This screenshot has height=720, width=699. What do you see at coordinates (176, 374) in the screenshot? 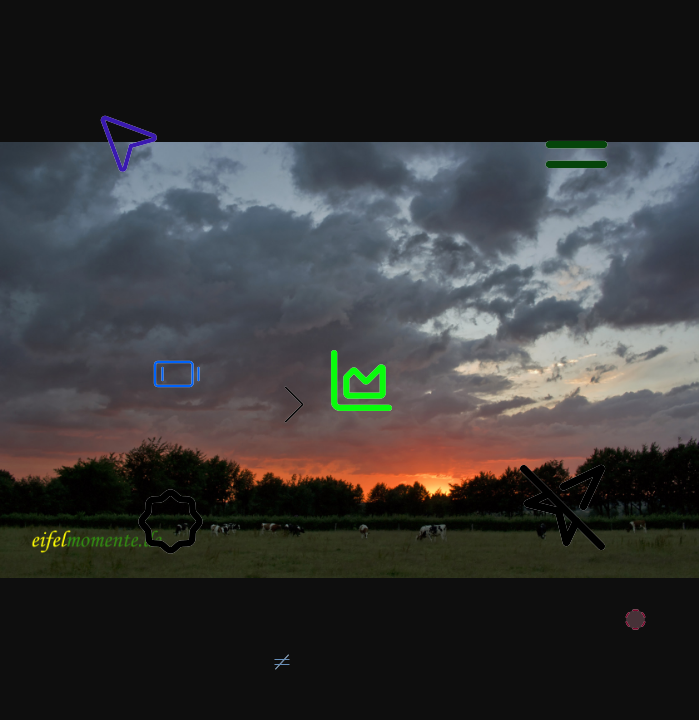
I see `indicates low battery level` at bounding box center [176, 374].